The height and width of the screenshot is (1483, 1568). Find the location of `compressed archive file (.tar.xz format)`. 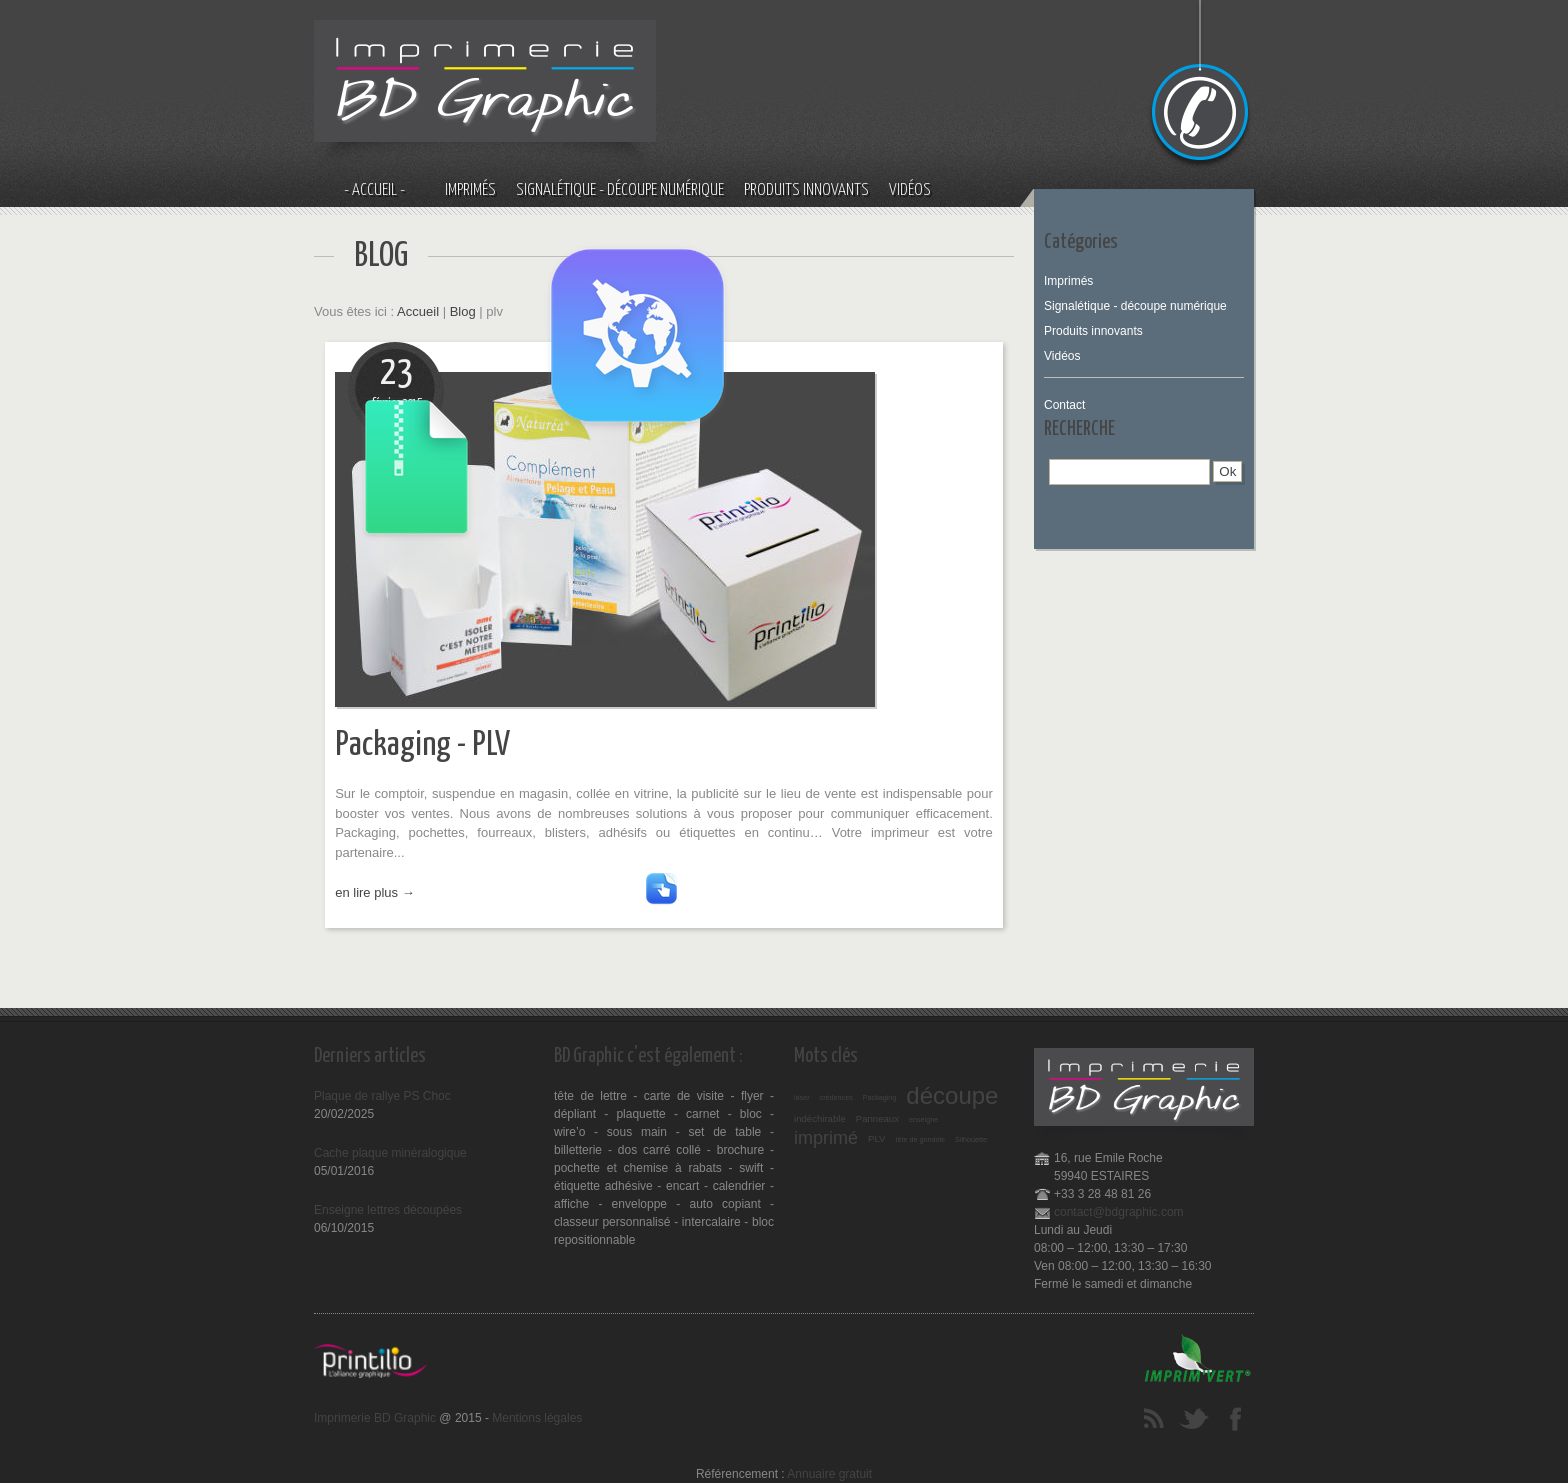

compressed archive file (.tar.xz format) is located at coordinates (416, 469).